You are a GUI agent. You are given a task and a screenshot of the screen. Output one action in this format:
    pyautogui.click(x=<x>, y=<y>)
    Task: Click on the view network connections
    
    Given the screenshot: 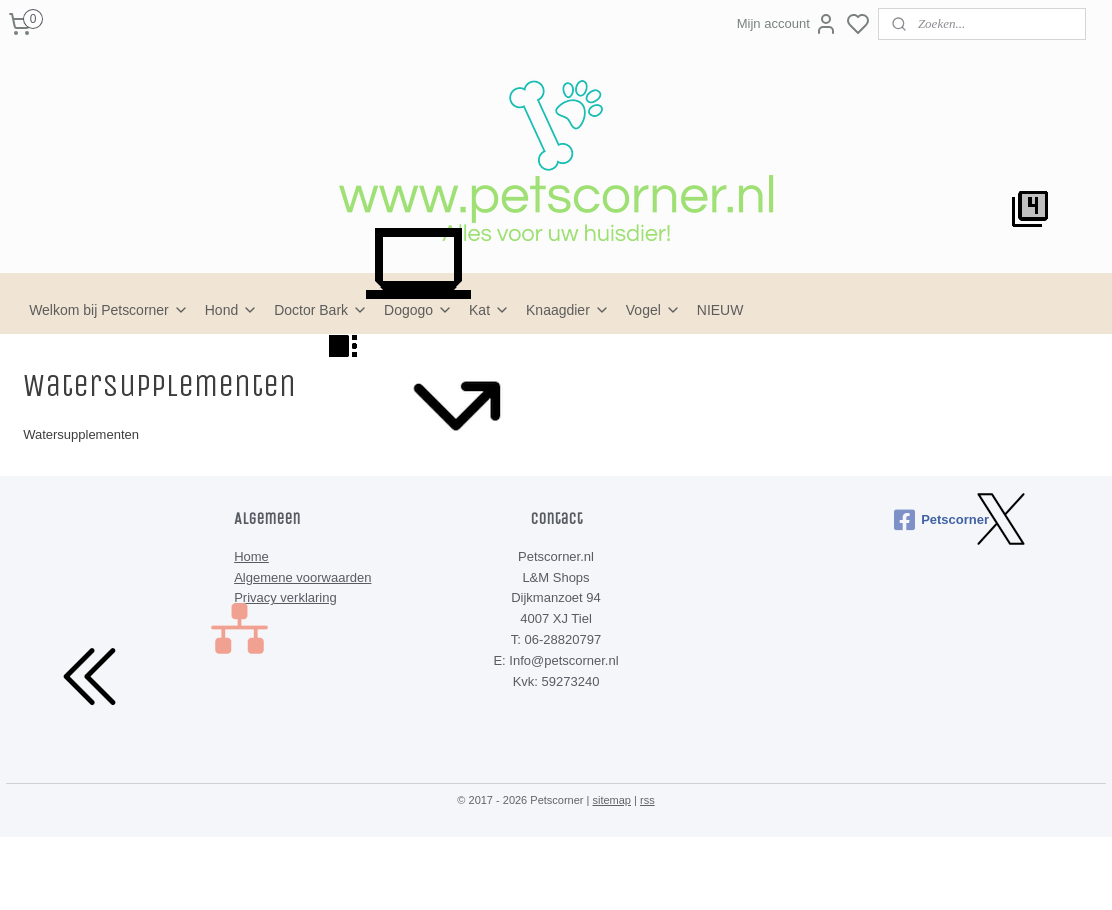 What is the action you would take?
    pyautogui.click(x=239, y=629)
    